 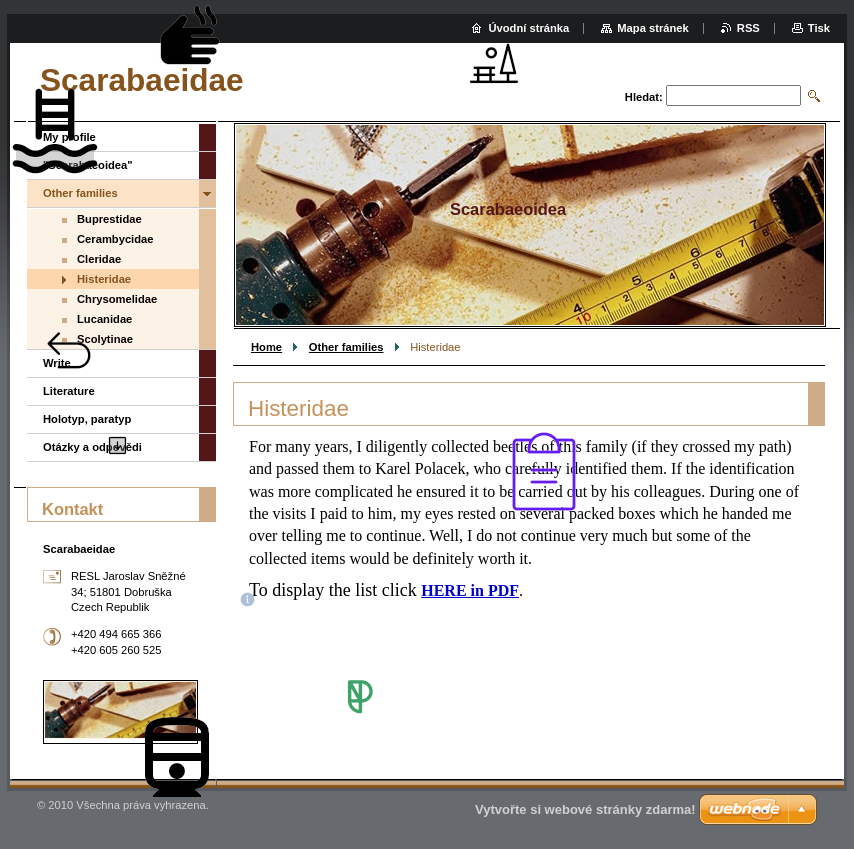 What do you see at coordinates (177, 761) in the screenshot?
I see `get railway or train directions` at bounding box center [177, 761].